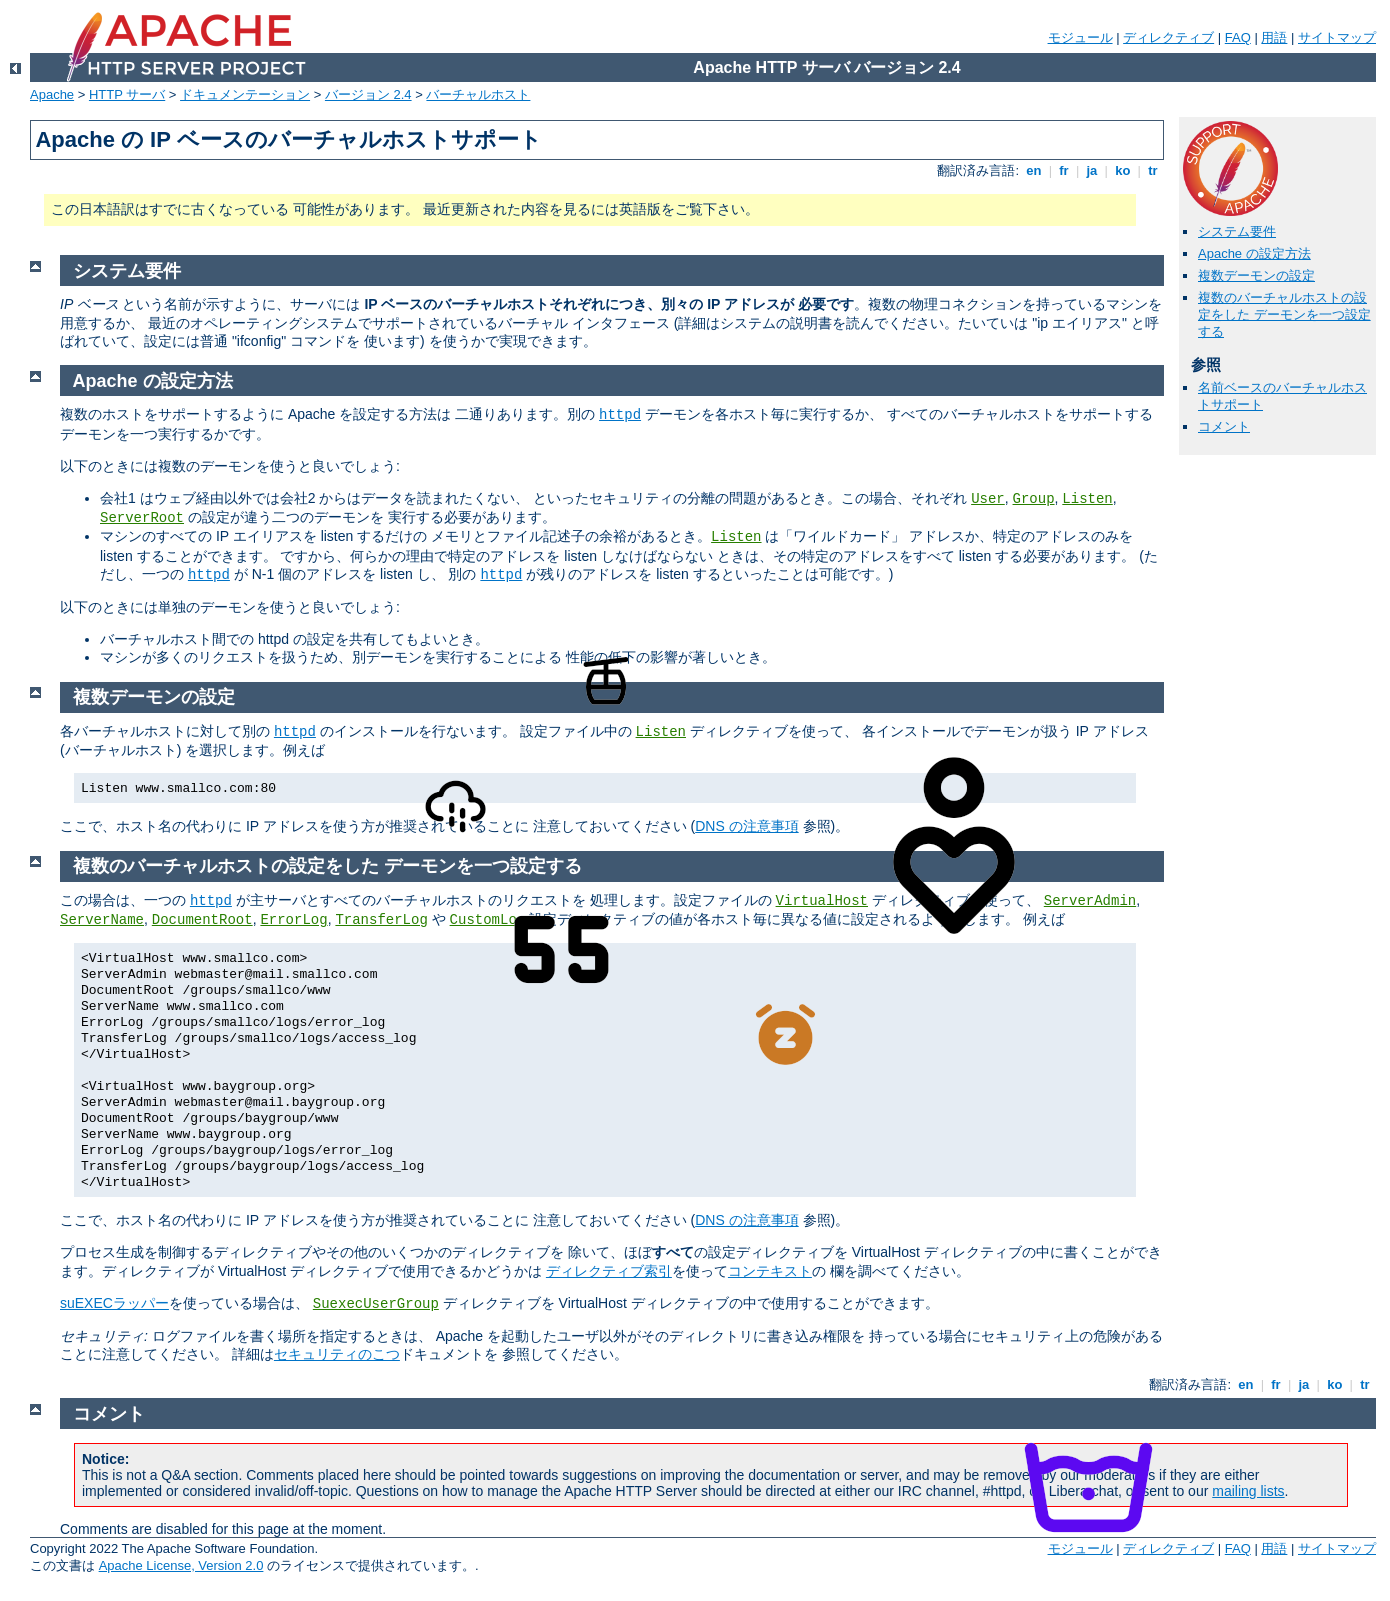 Image resolution: width=1390 pixels, height=1601 pixels. What do you see at coordinates (606, 682) in the screenshot?
I see `access ski lift or cable car information` at bounding box center [606, 682].